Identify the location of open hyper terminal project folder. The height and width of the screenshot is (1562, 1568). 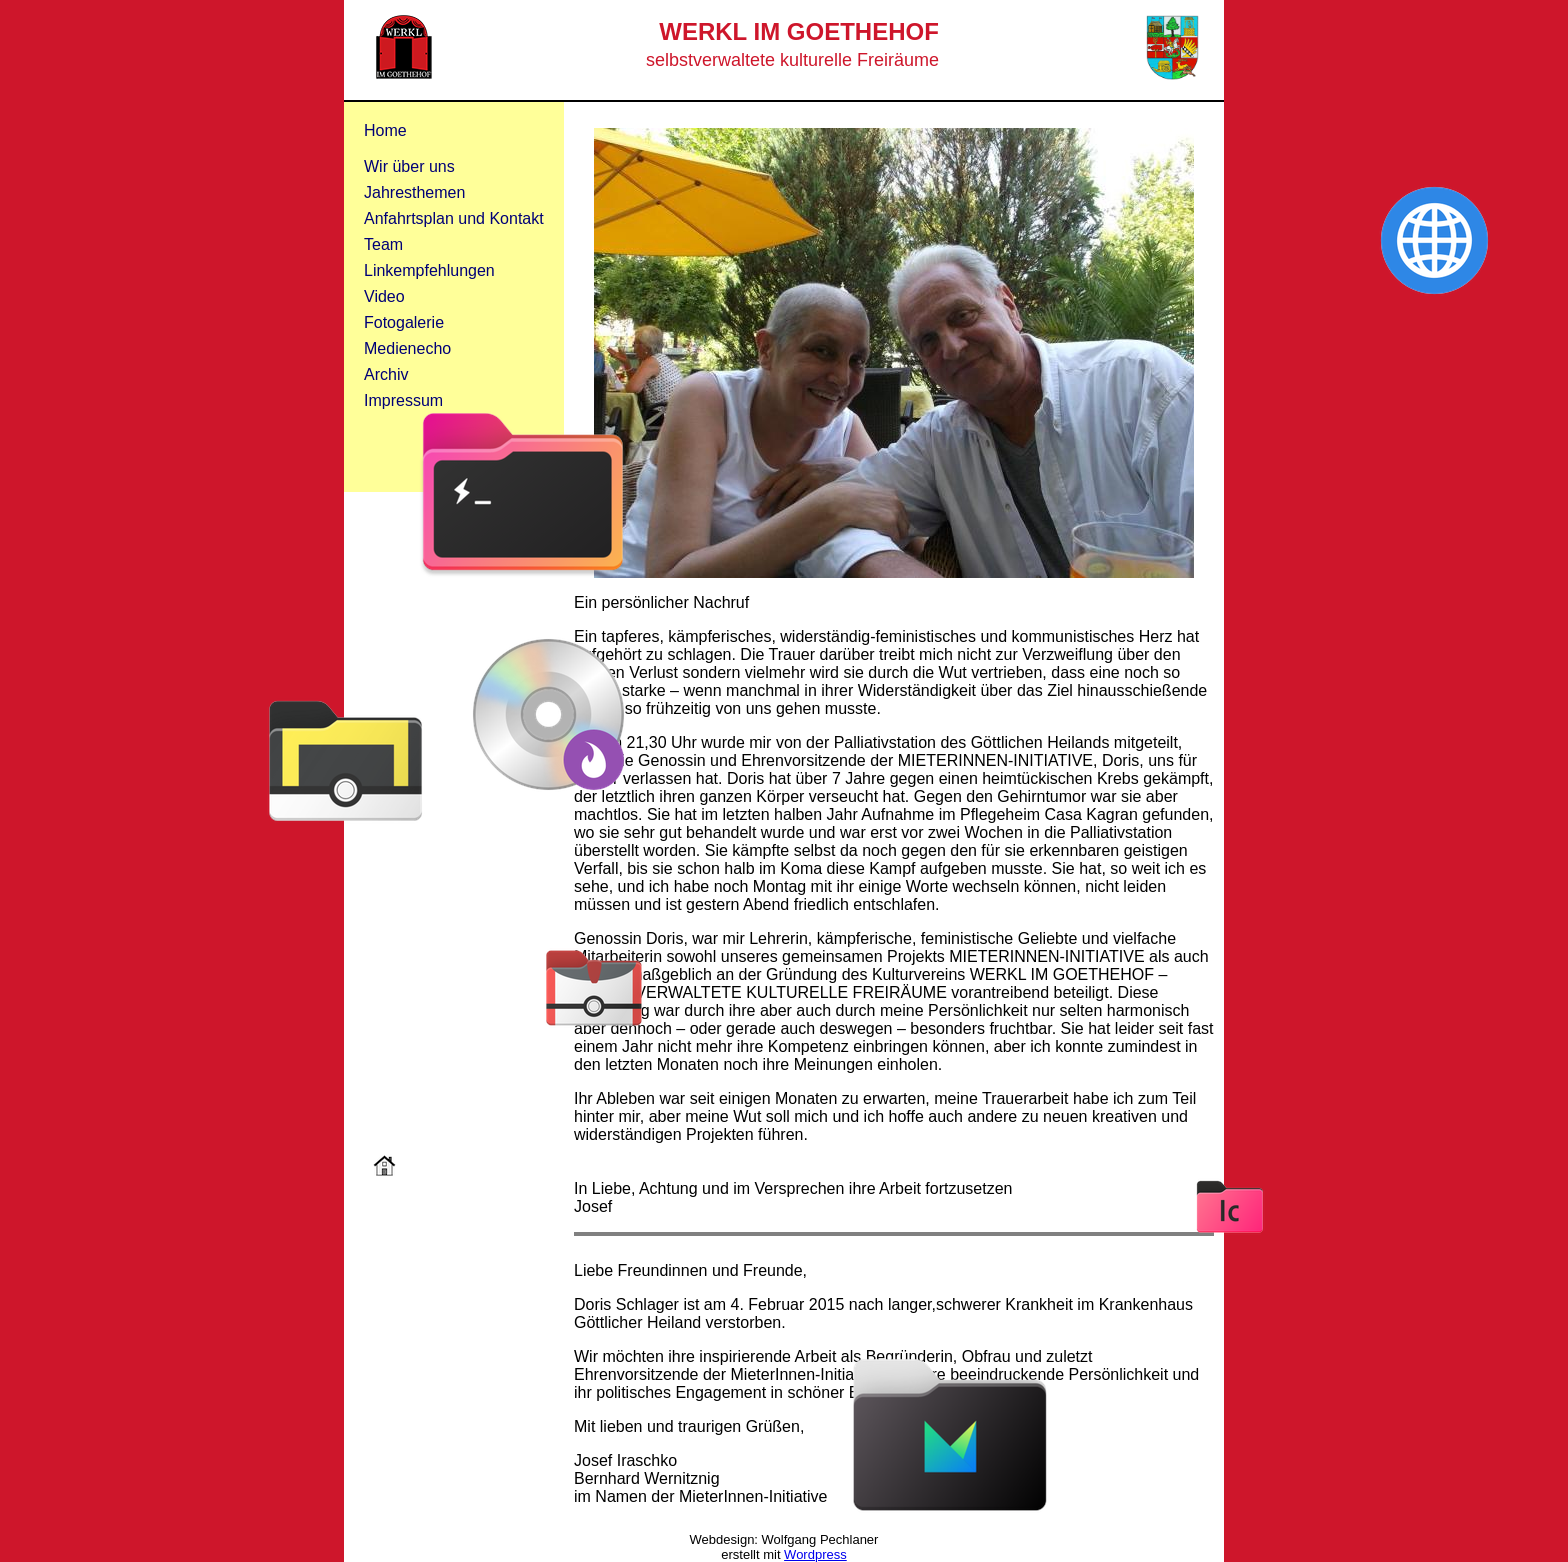
(522, 497).